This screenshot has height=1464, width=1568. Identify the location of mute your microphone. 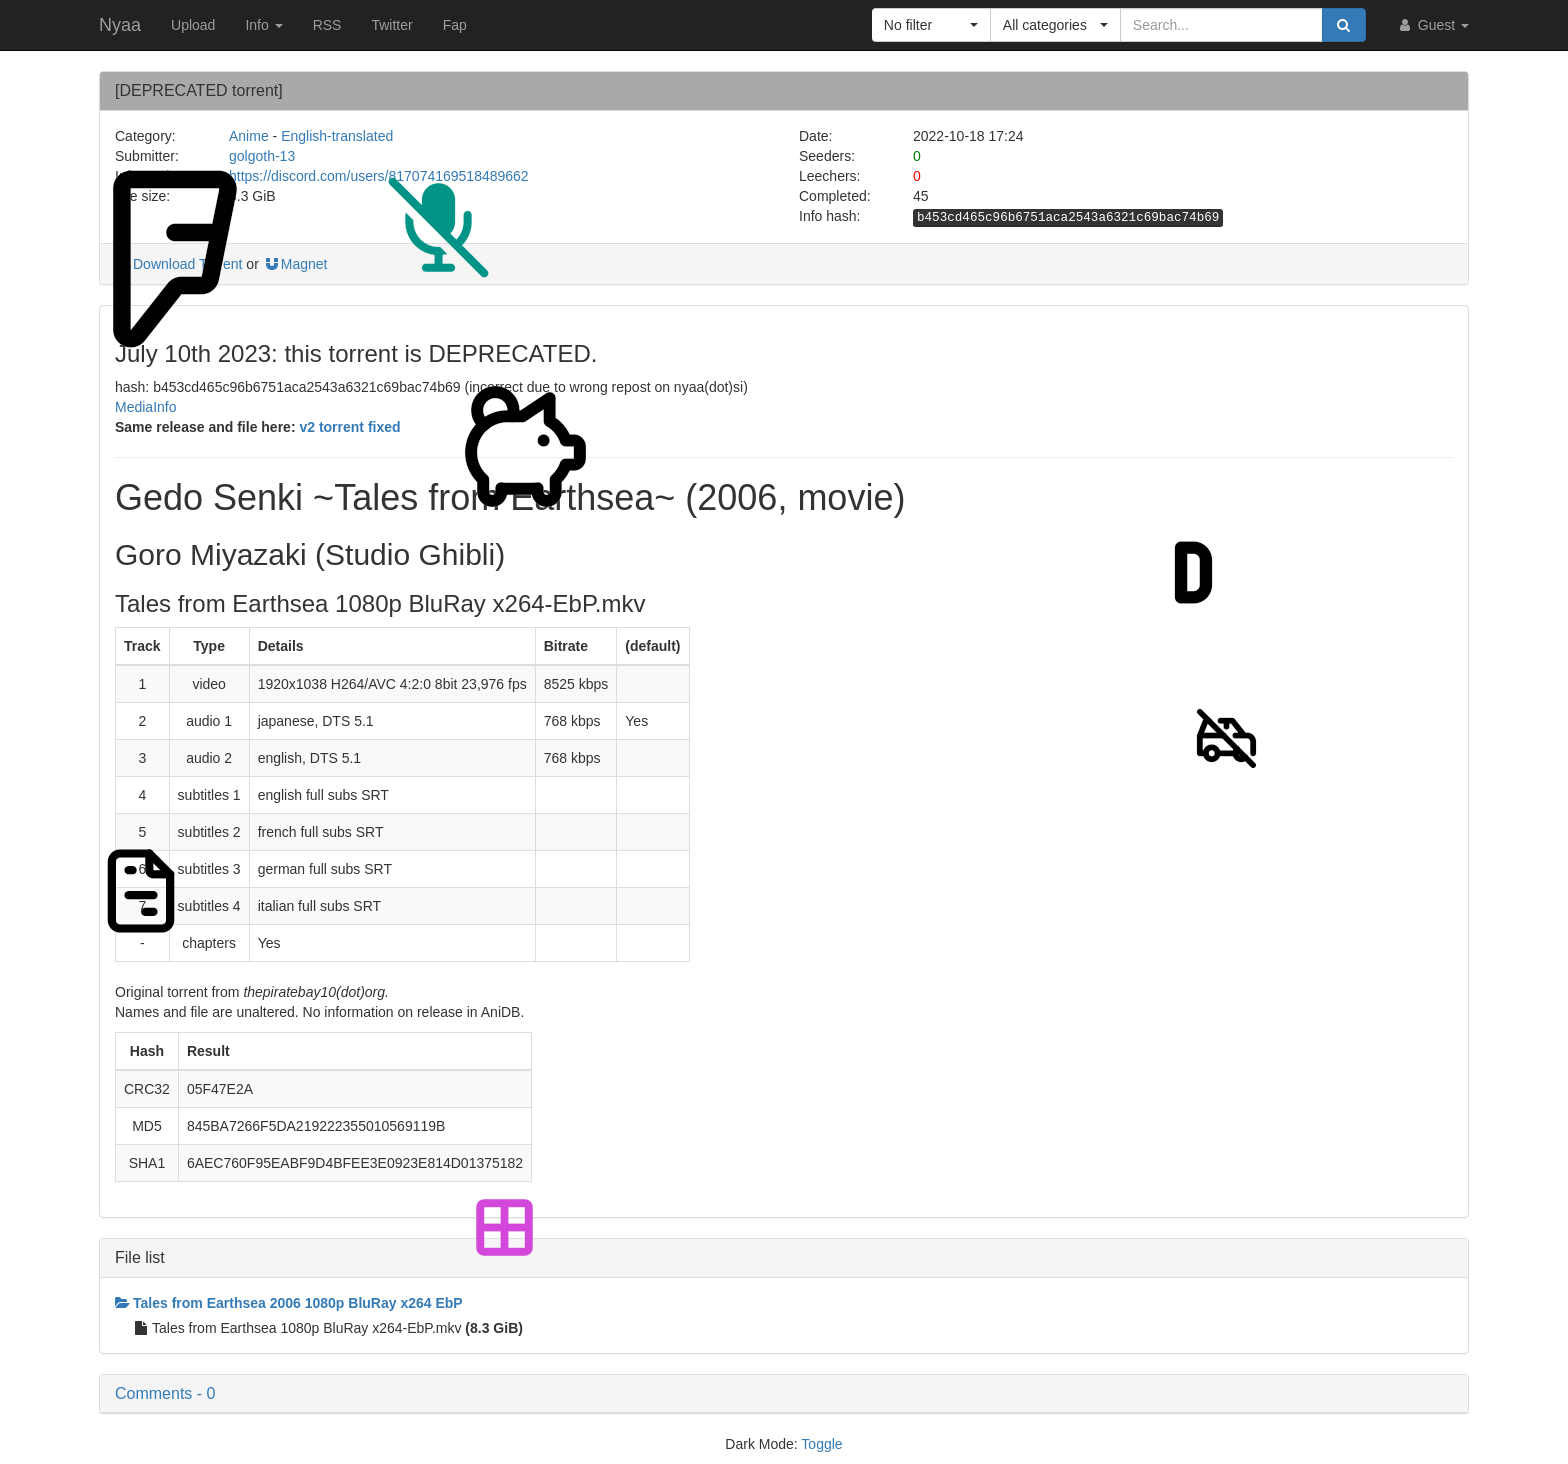
(438, 227).